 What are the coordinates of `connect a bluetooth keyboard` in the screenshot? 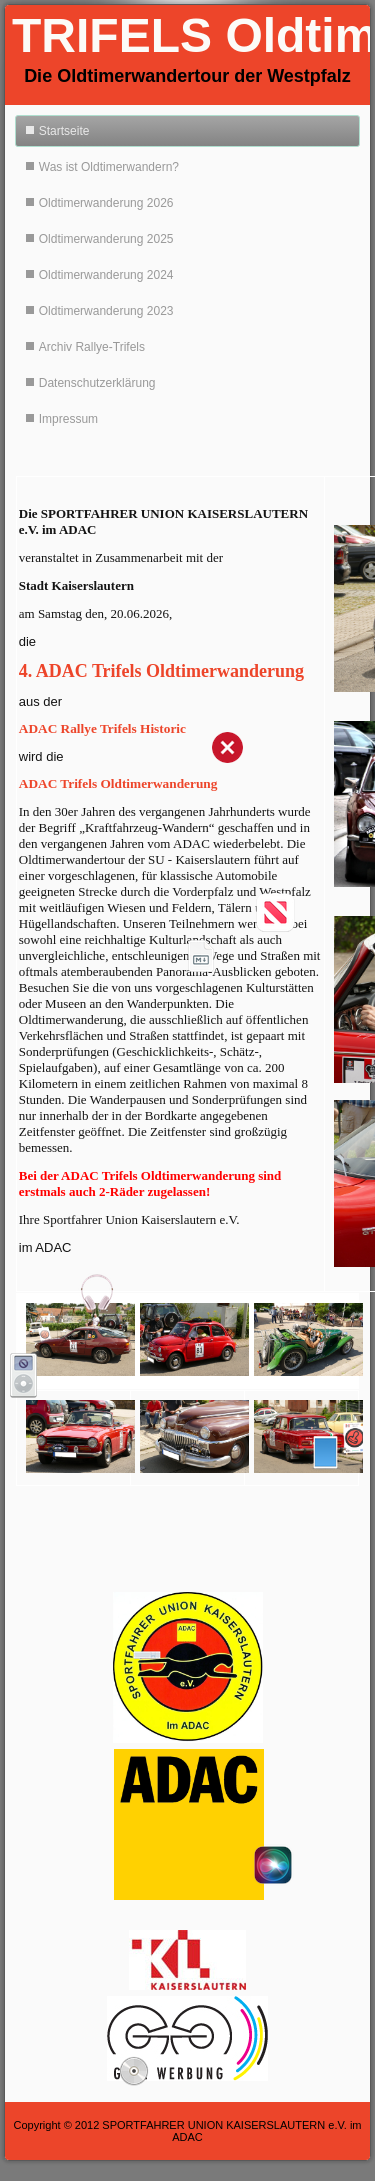 It's located at (147, 1655).